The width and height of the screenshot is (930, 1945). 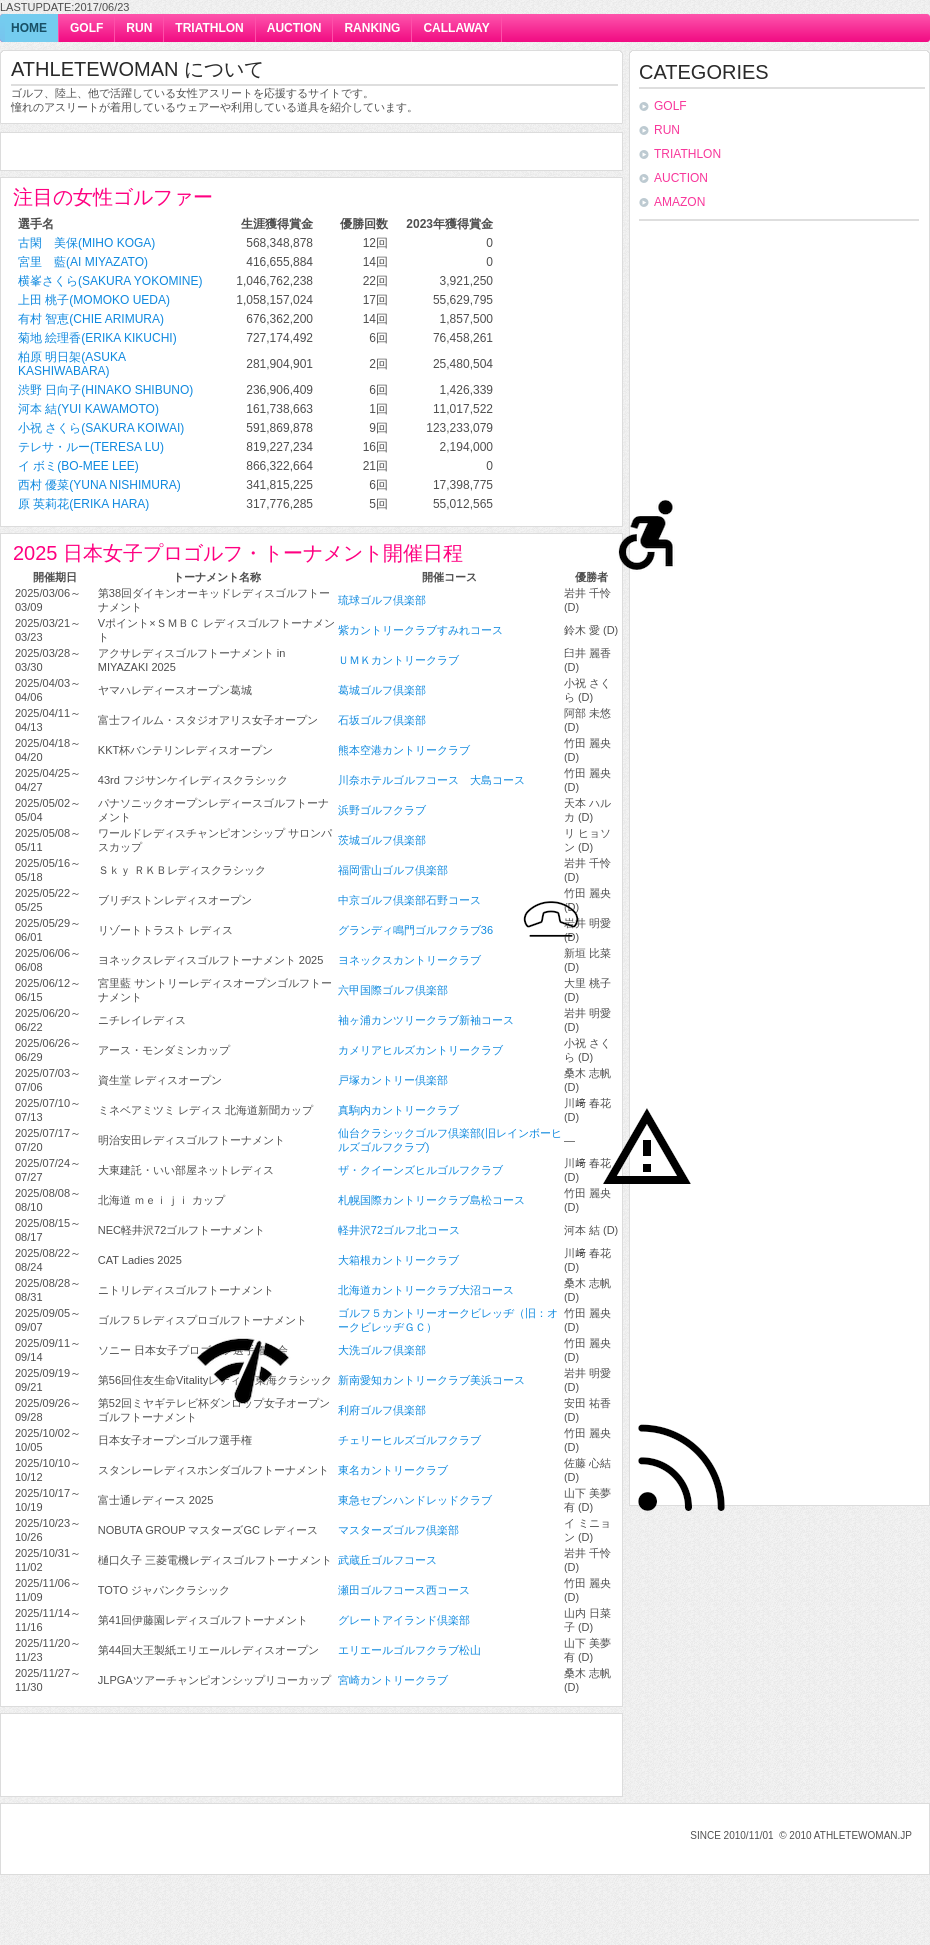 I want to click on check network connection speed, so click(x=243, y=1370).